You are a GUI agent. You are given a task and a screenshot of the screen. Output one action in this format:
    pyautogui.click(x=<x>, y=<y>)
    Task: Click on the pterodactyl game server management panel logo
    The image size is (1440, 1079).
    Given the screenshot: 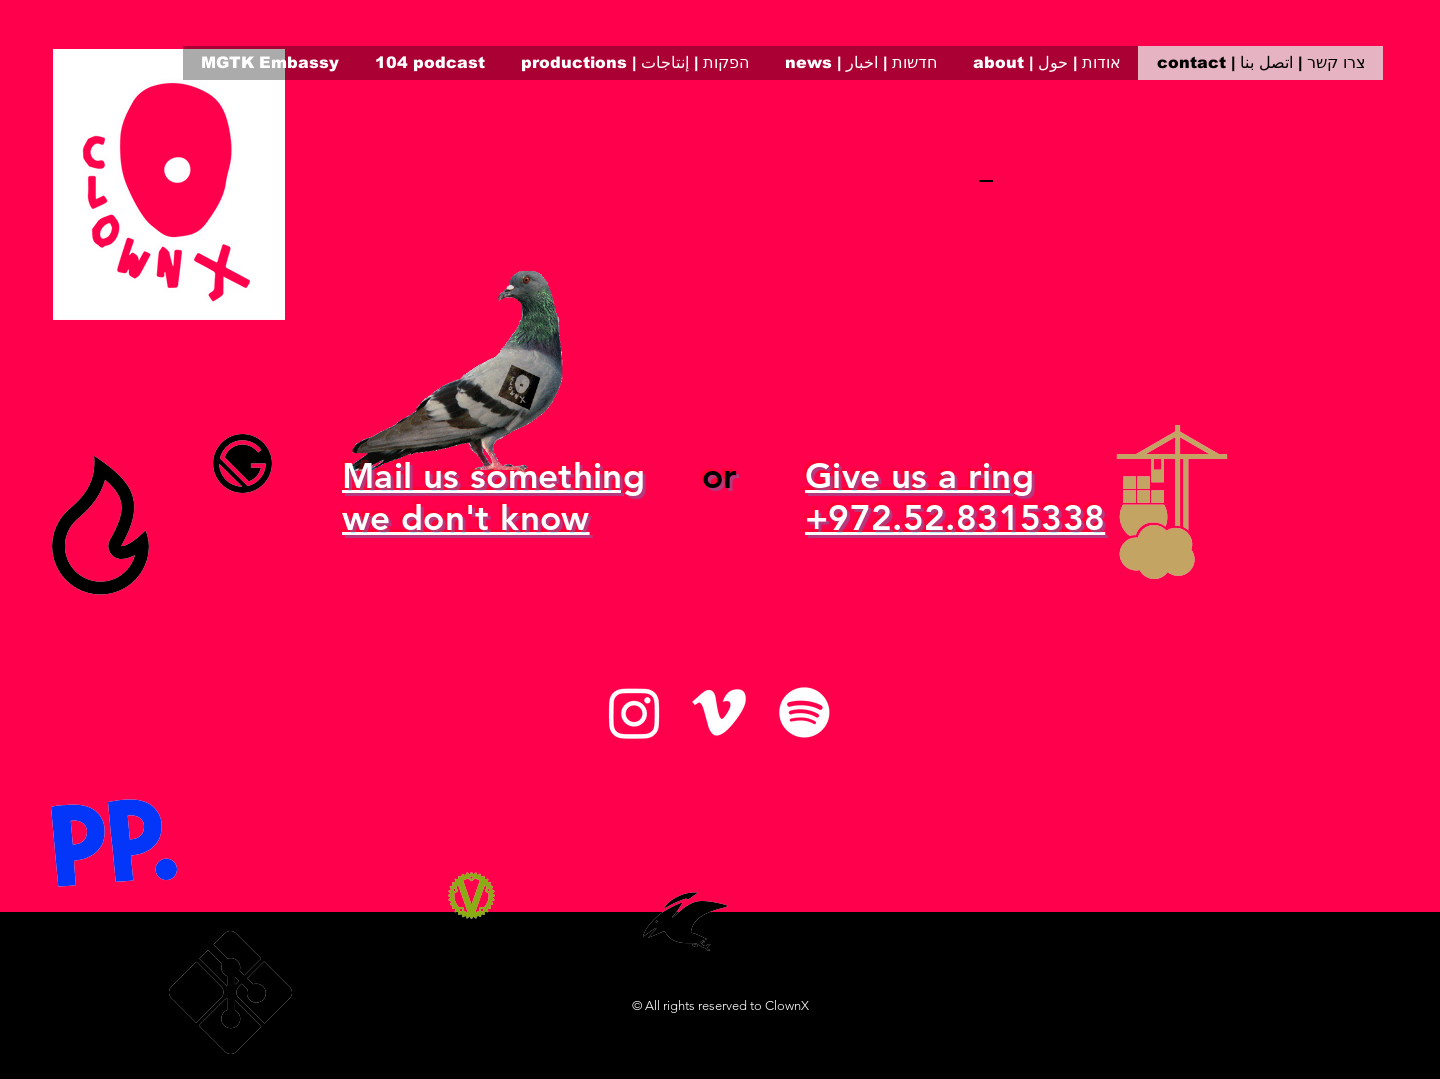 What is the action you would take?
    pyautogui.click(x=685, y=921)
    